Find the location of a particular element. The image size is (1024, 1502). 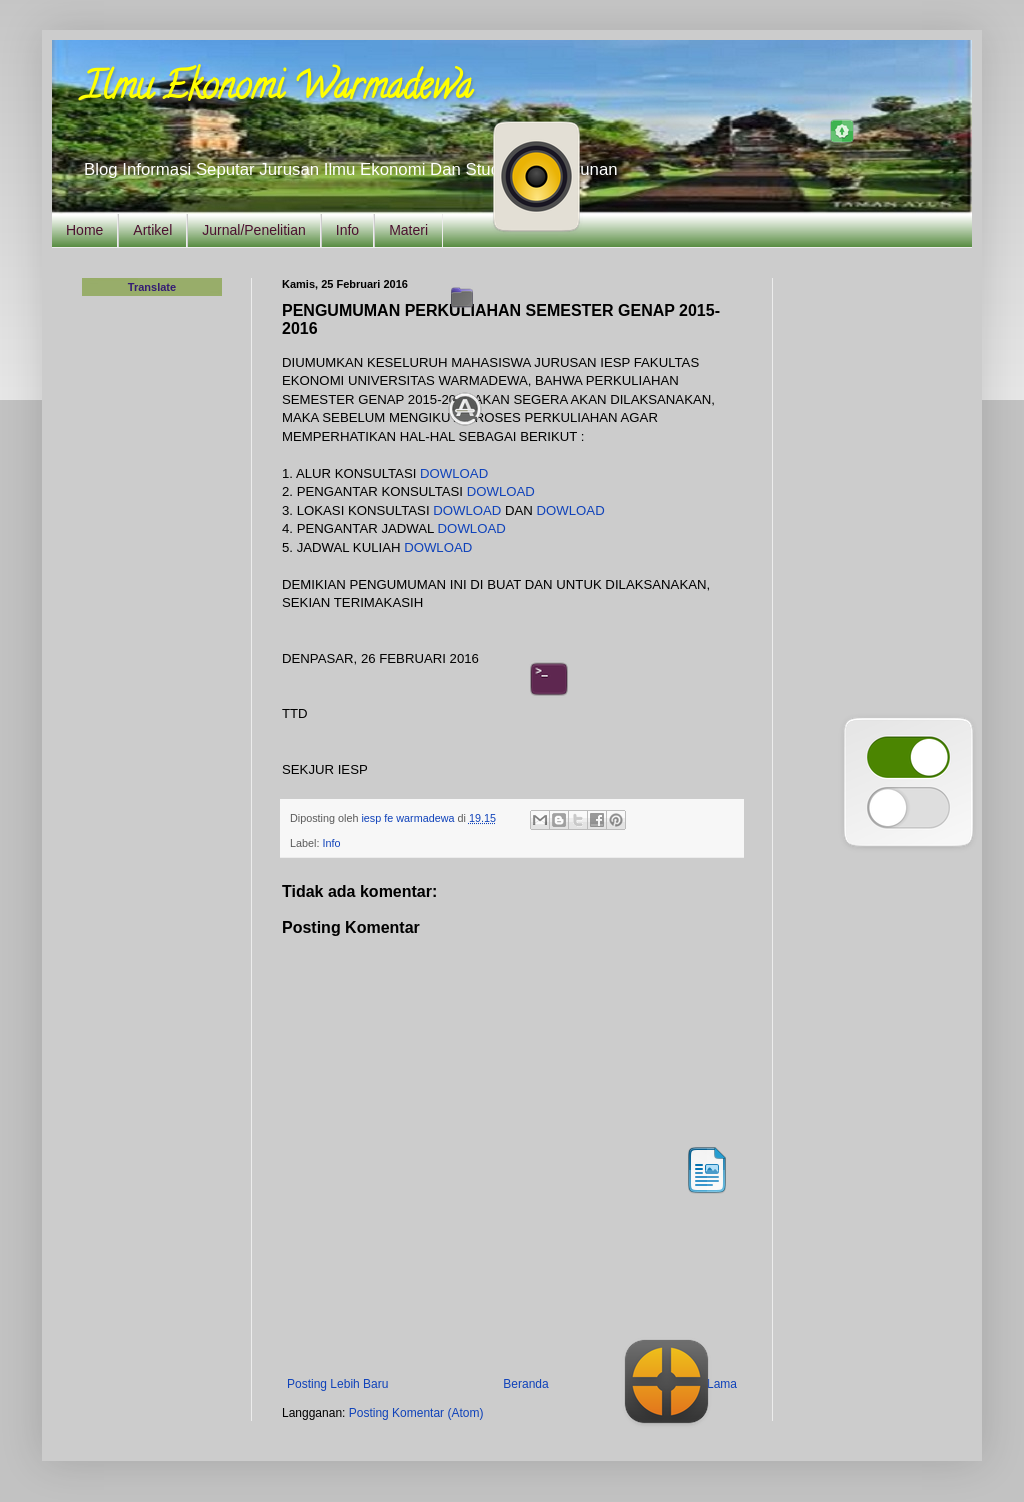

open rhythmbox music player is located at coordinates (536, 176).